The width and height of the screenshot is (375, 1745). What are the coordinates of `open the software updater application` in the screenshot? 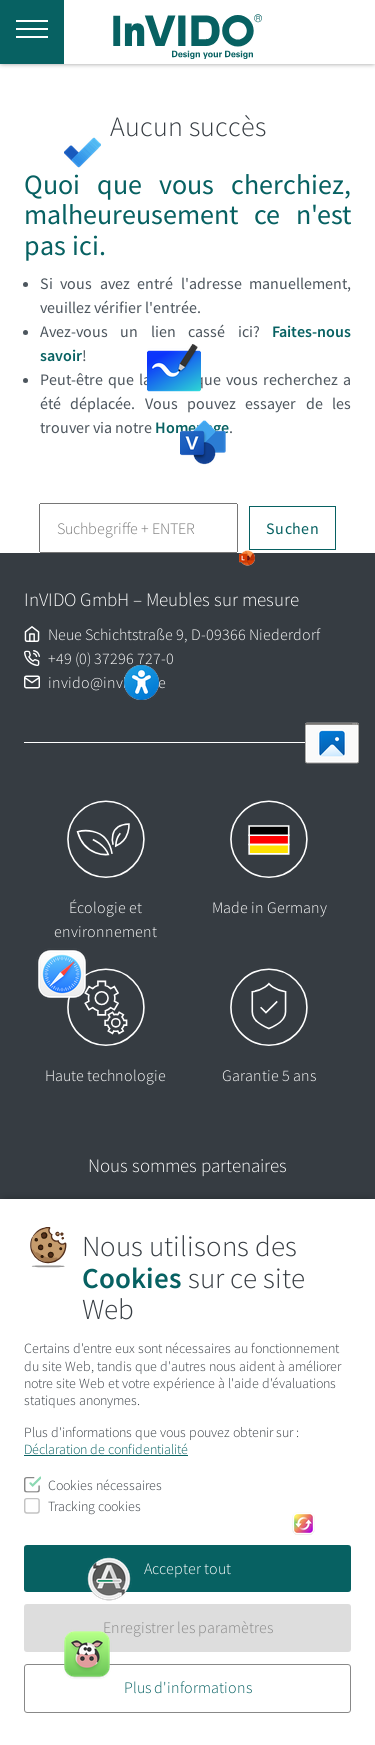 It's located at (109, 1579).